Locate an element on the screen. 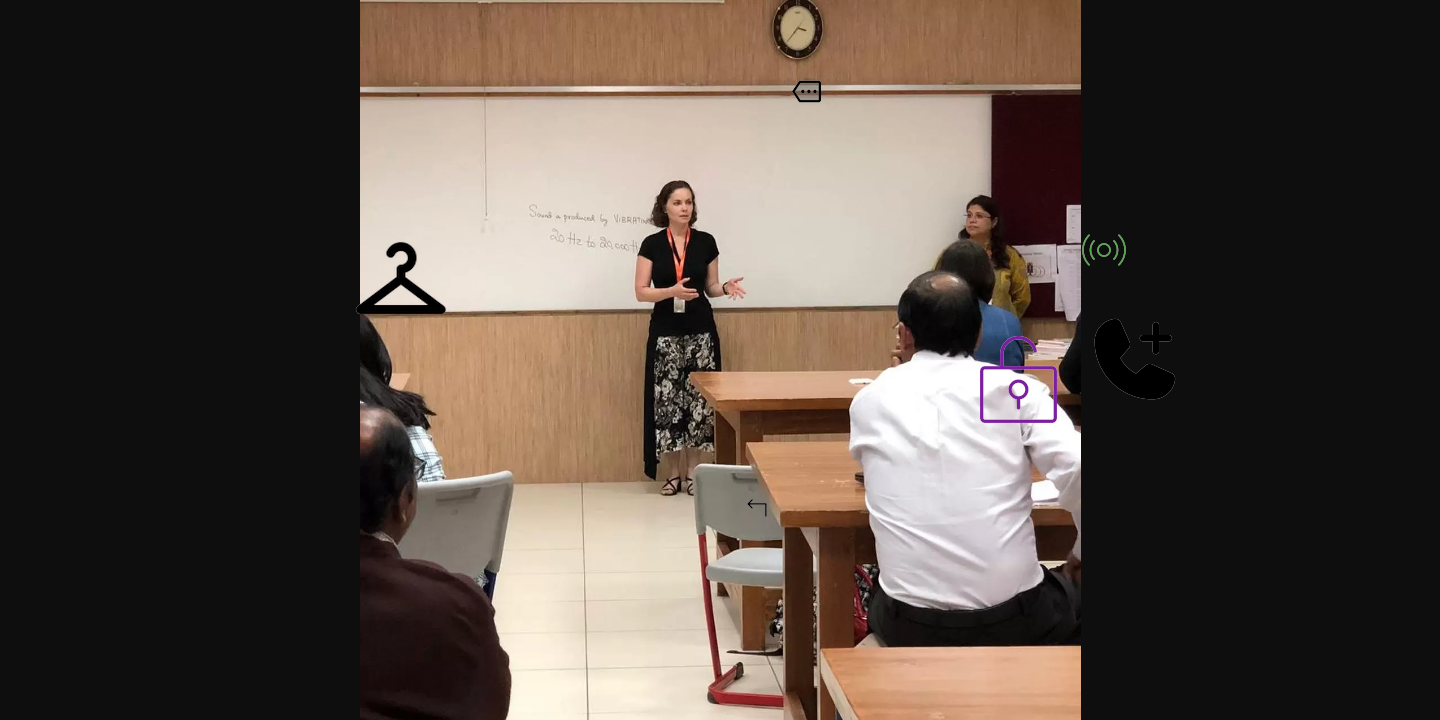 The height and width of the screenshot is (720, 1440). add a new contact is located at coordinates (1136, 357).